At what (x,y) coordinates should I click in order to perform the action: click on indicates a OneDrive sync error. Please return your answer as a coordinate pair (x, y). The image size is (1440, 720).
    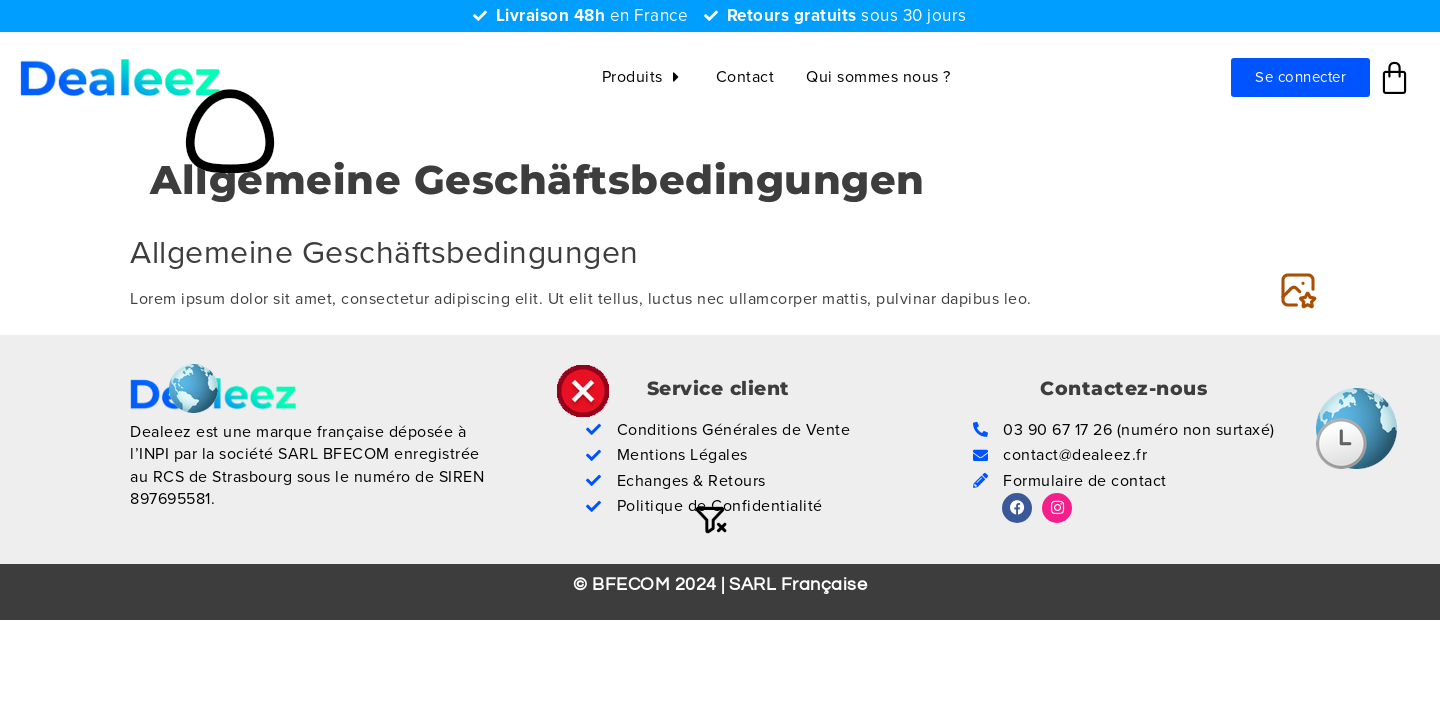
    Looking at the image, I should click on (583, 391).